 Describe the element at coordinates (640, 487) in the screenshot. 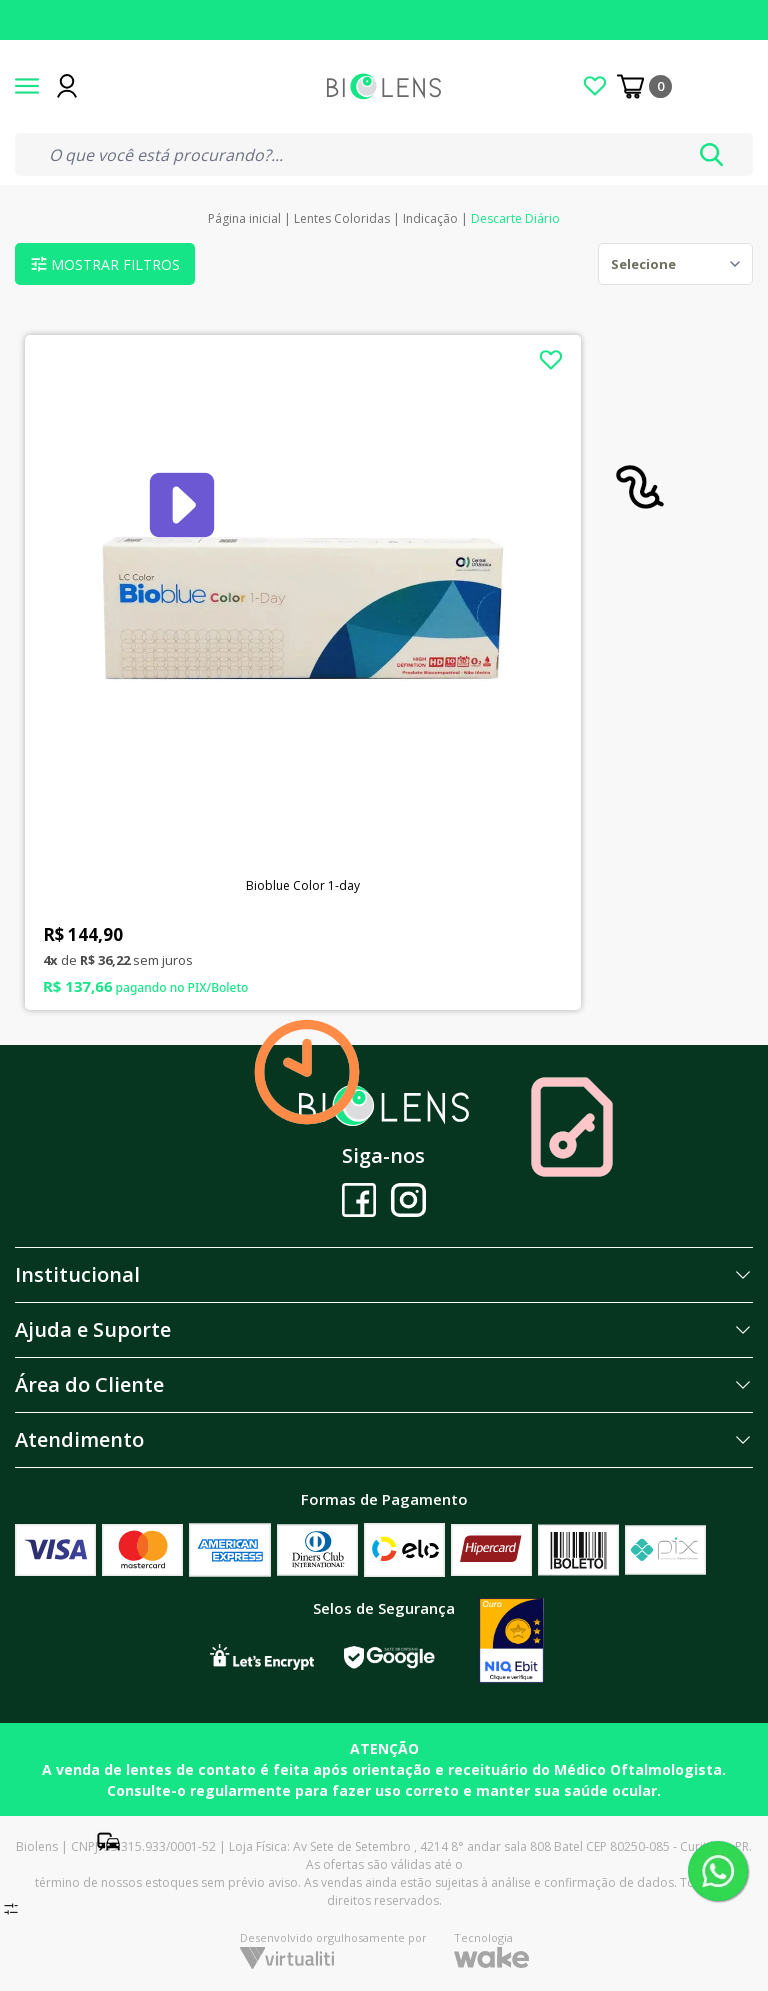

I see `indicates pest or malware detection` at that location.